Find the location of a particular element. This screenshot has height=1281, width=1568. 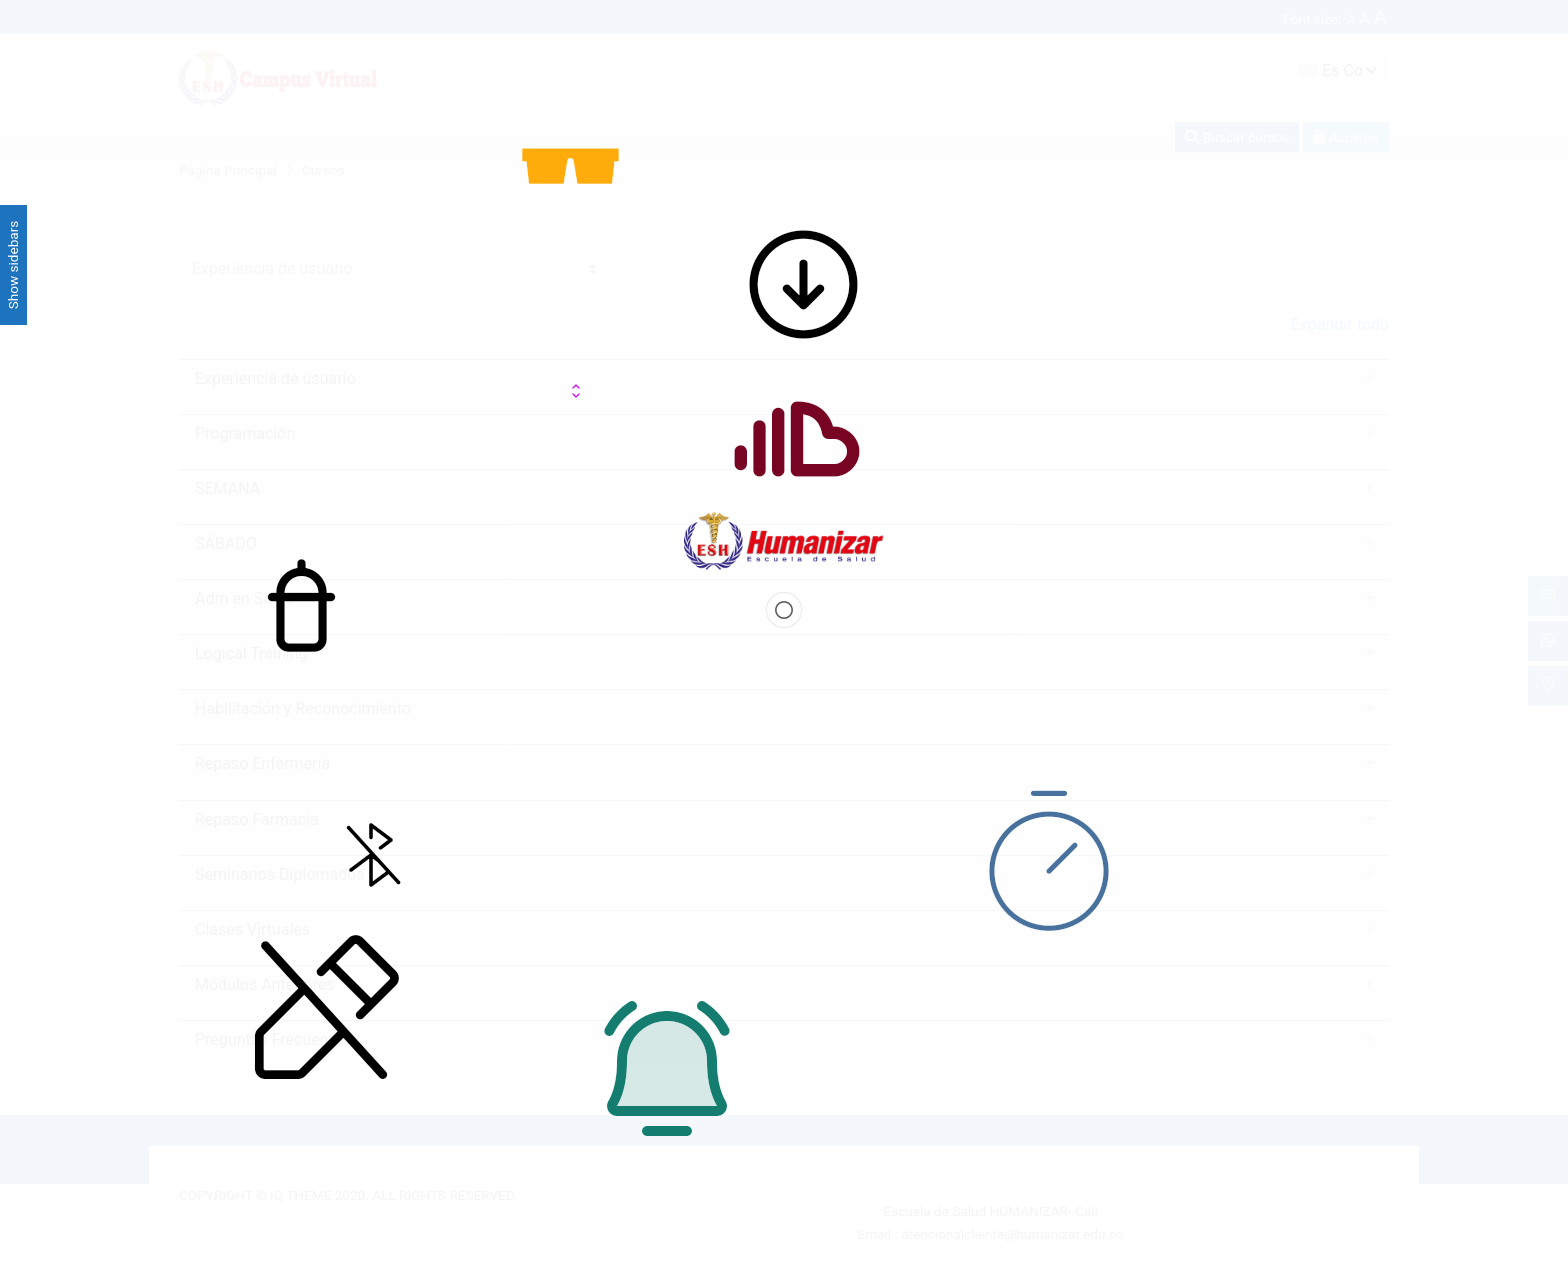

expand or collapse a dropdown menu is located at coordinates (576, 391).